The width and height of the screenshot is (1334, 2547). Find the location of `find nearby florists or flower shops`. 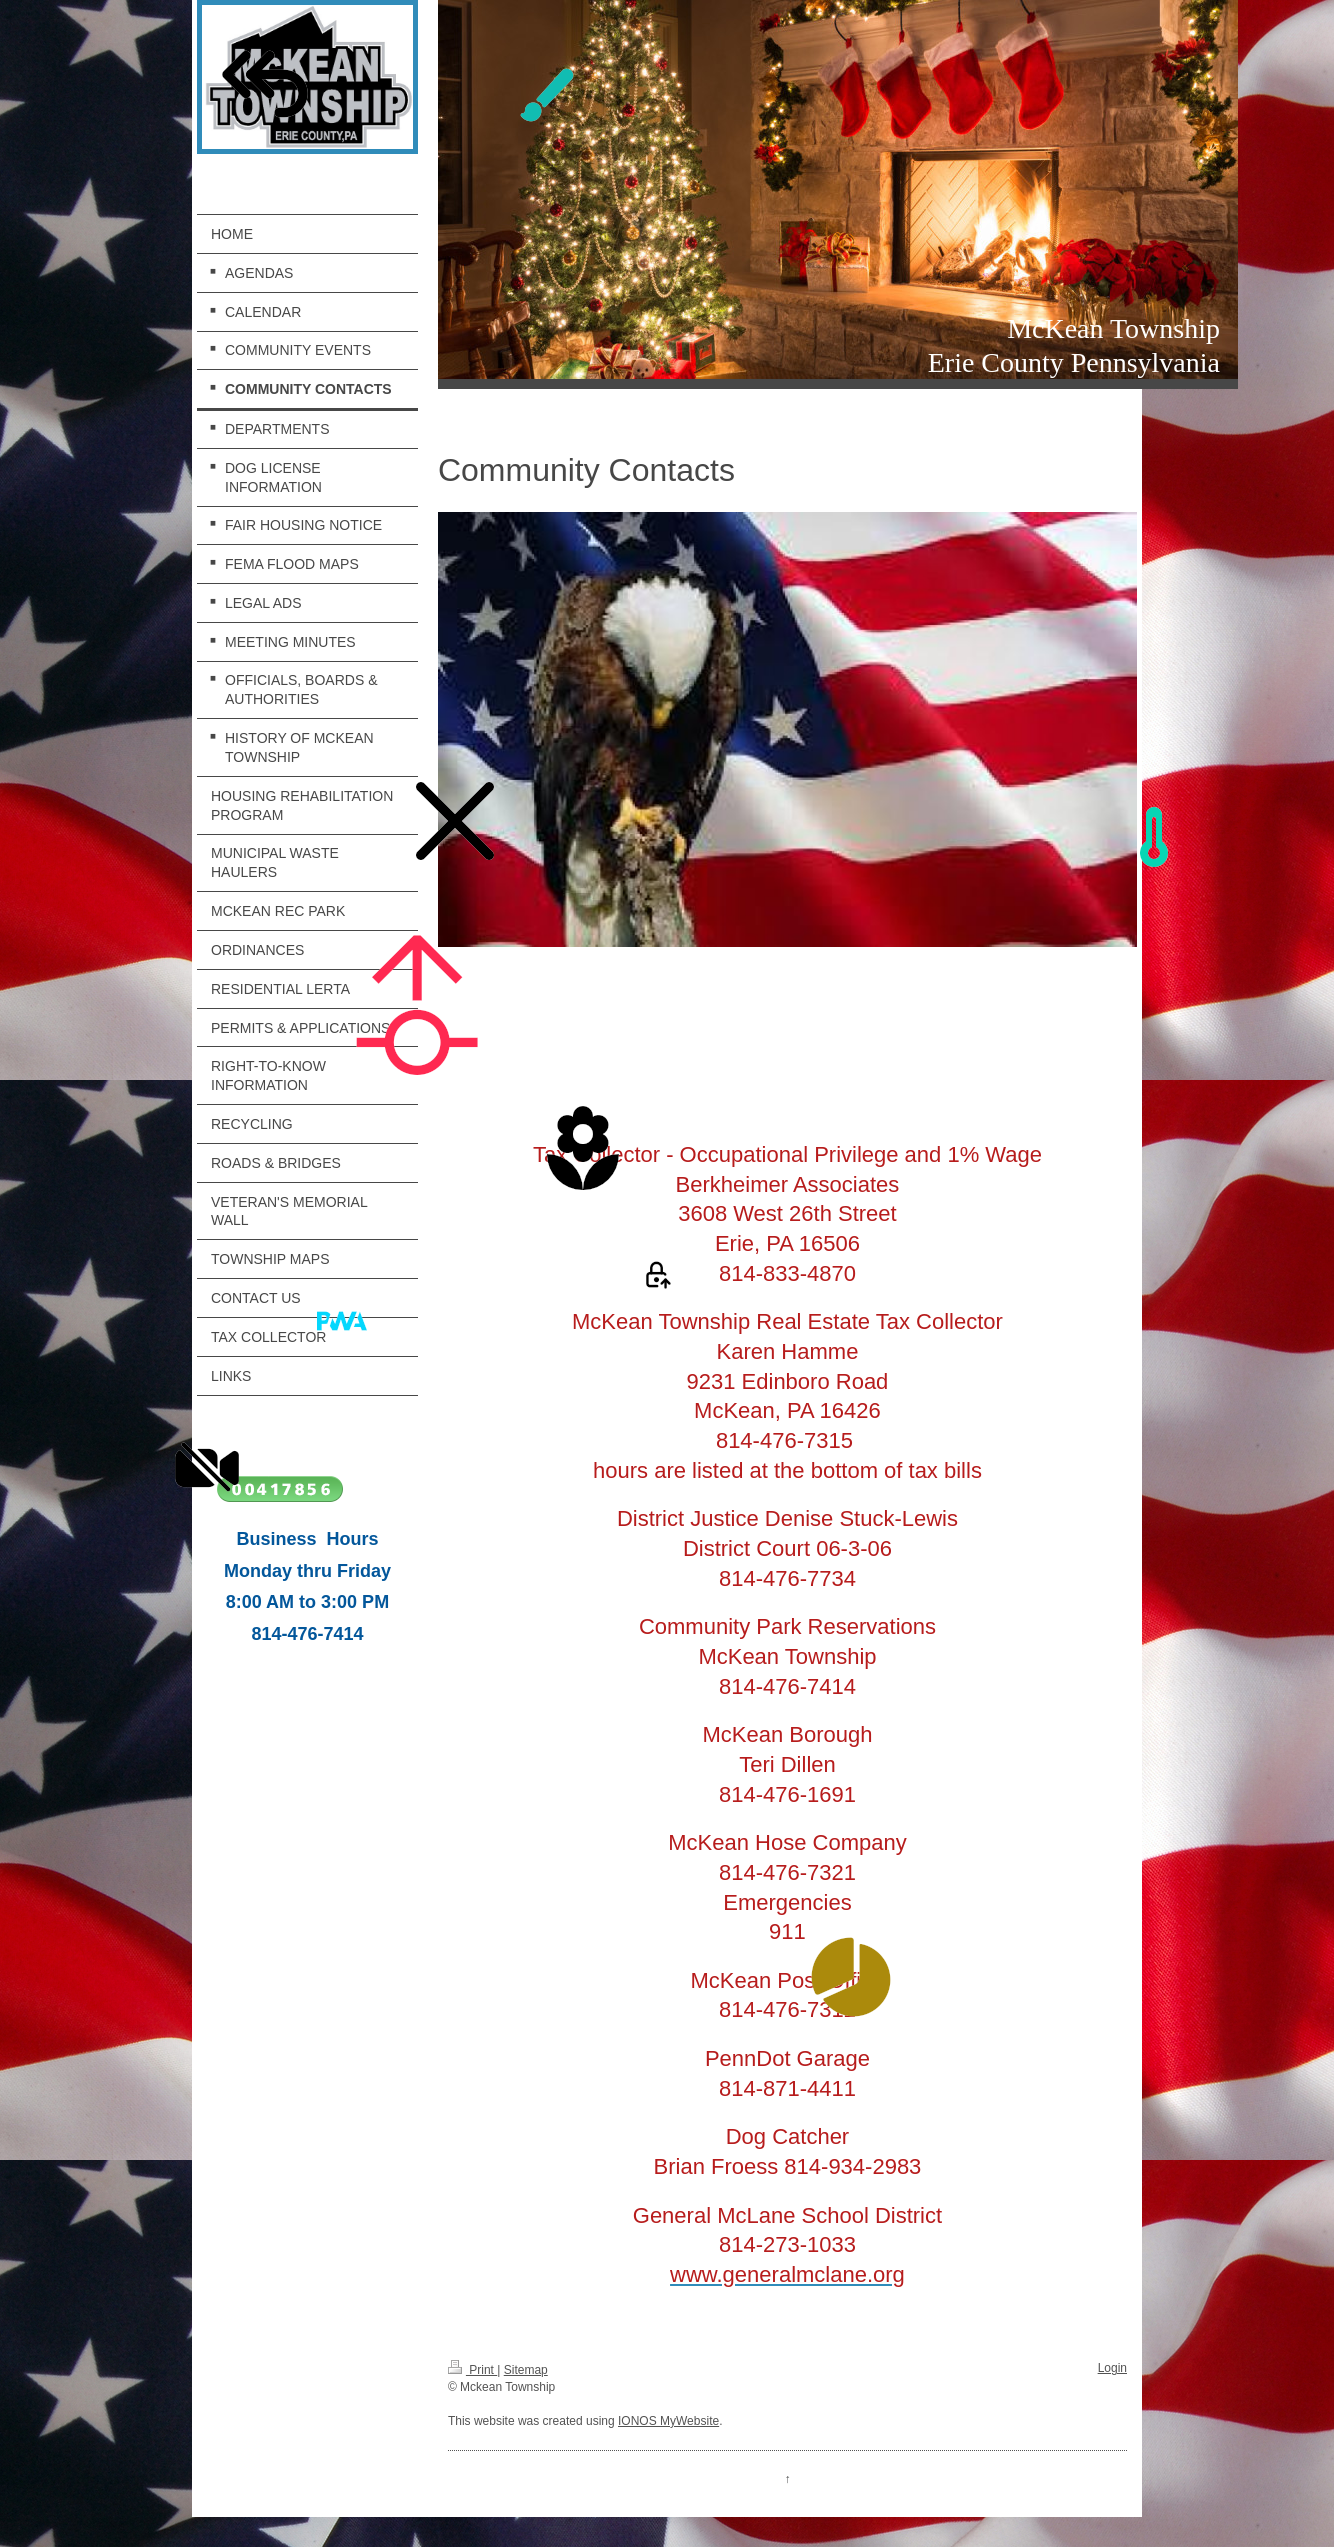

find nearby florists or flower shops is located at coordinates (583, 1150).